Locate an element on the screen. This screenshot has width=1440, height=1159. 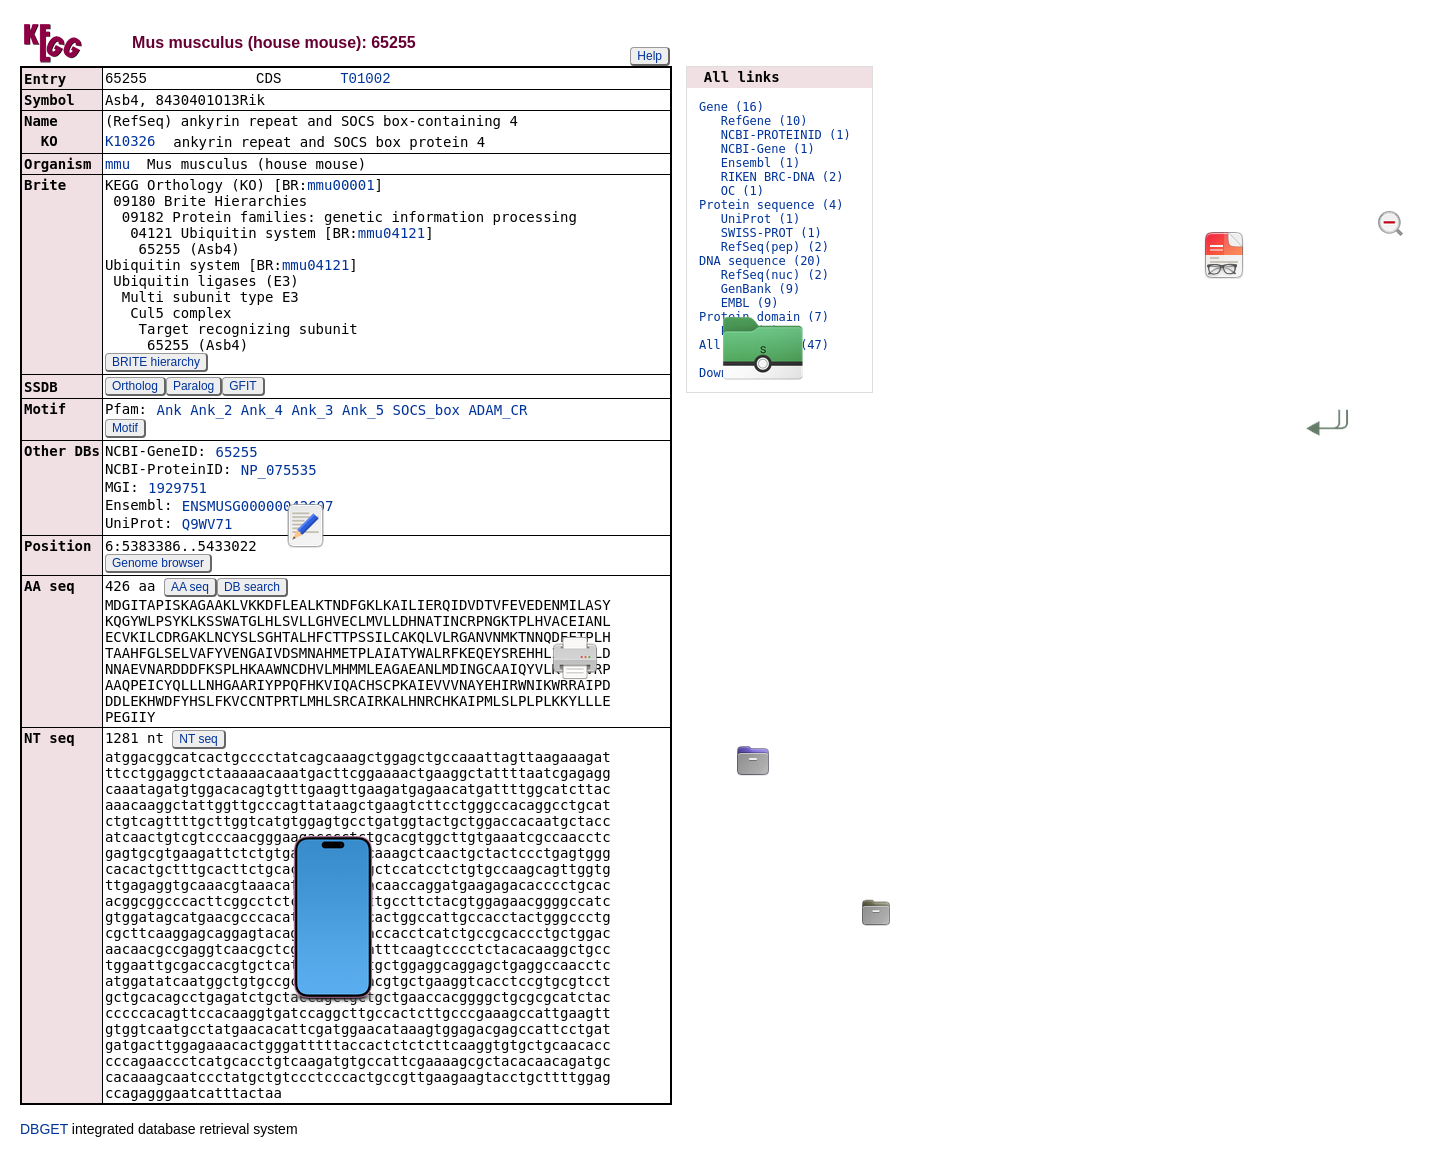
folder containing Pokémon Safari Ball themed content is located at coordinates (762, 350).